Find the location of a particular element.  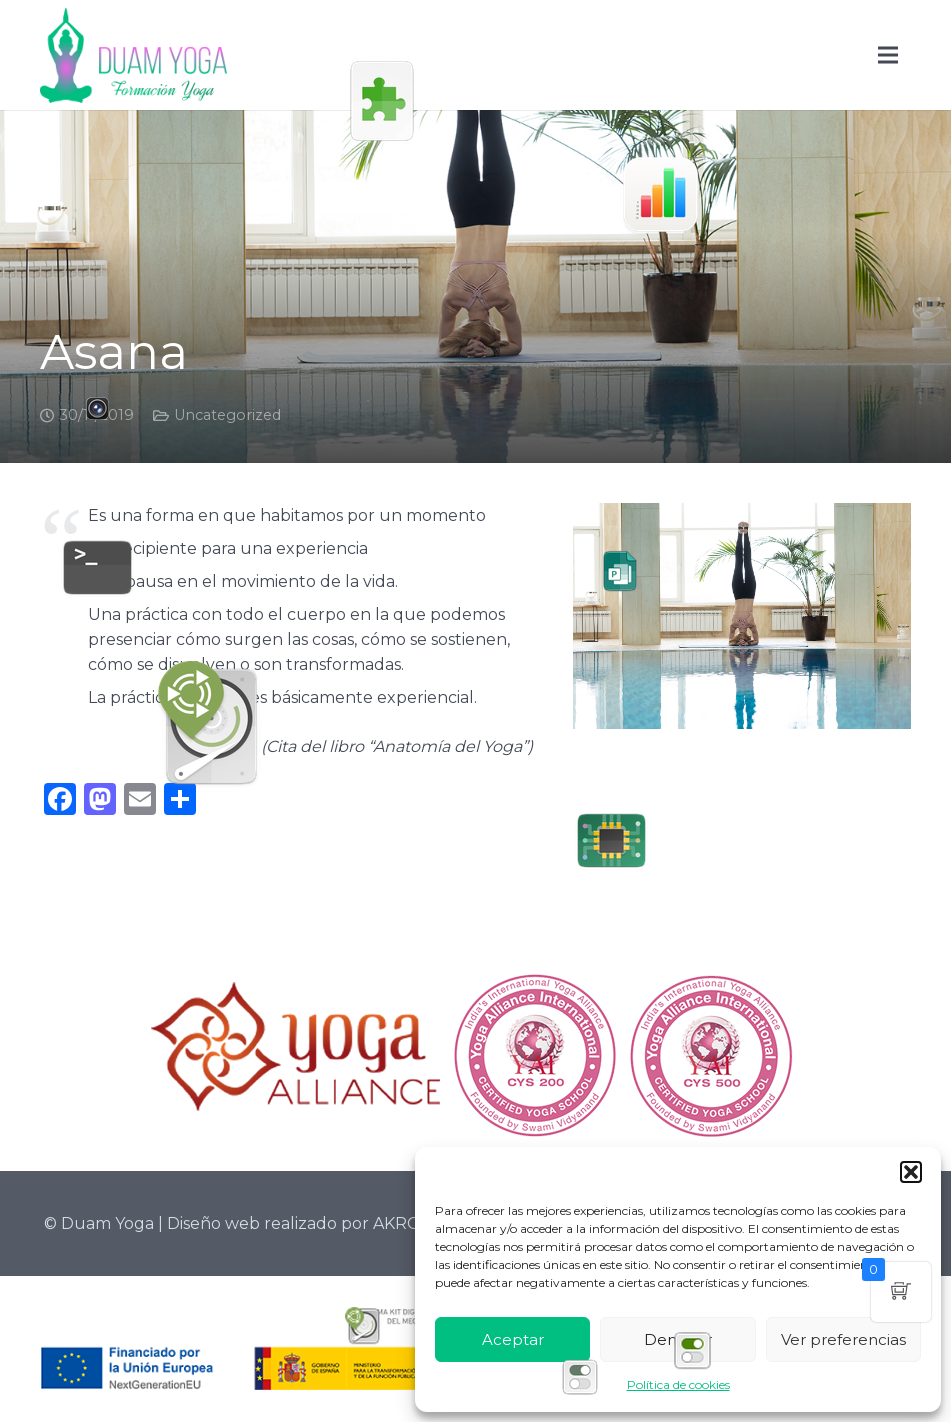

open calligra sheets spreadsheet application is located at coordinates (660, 194).